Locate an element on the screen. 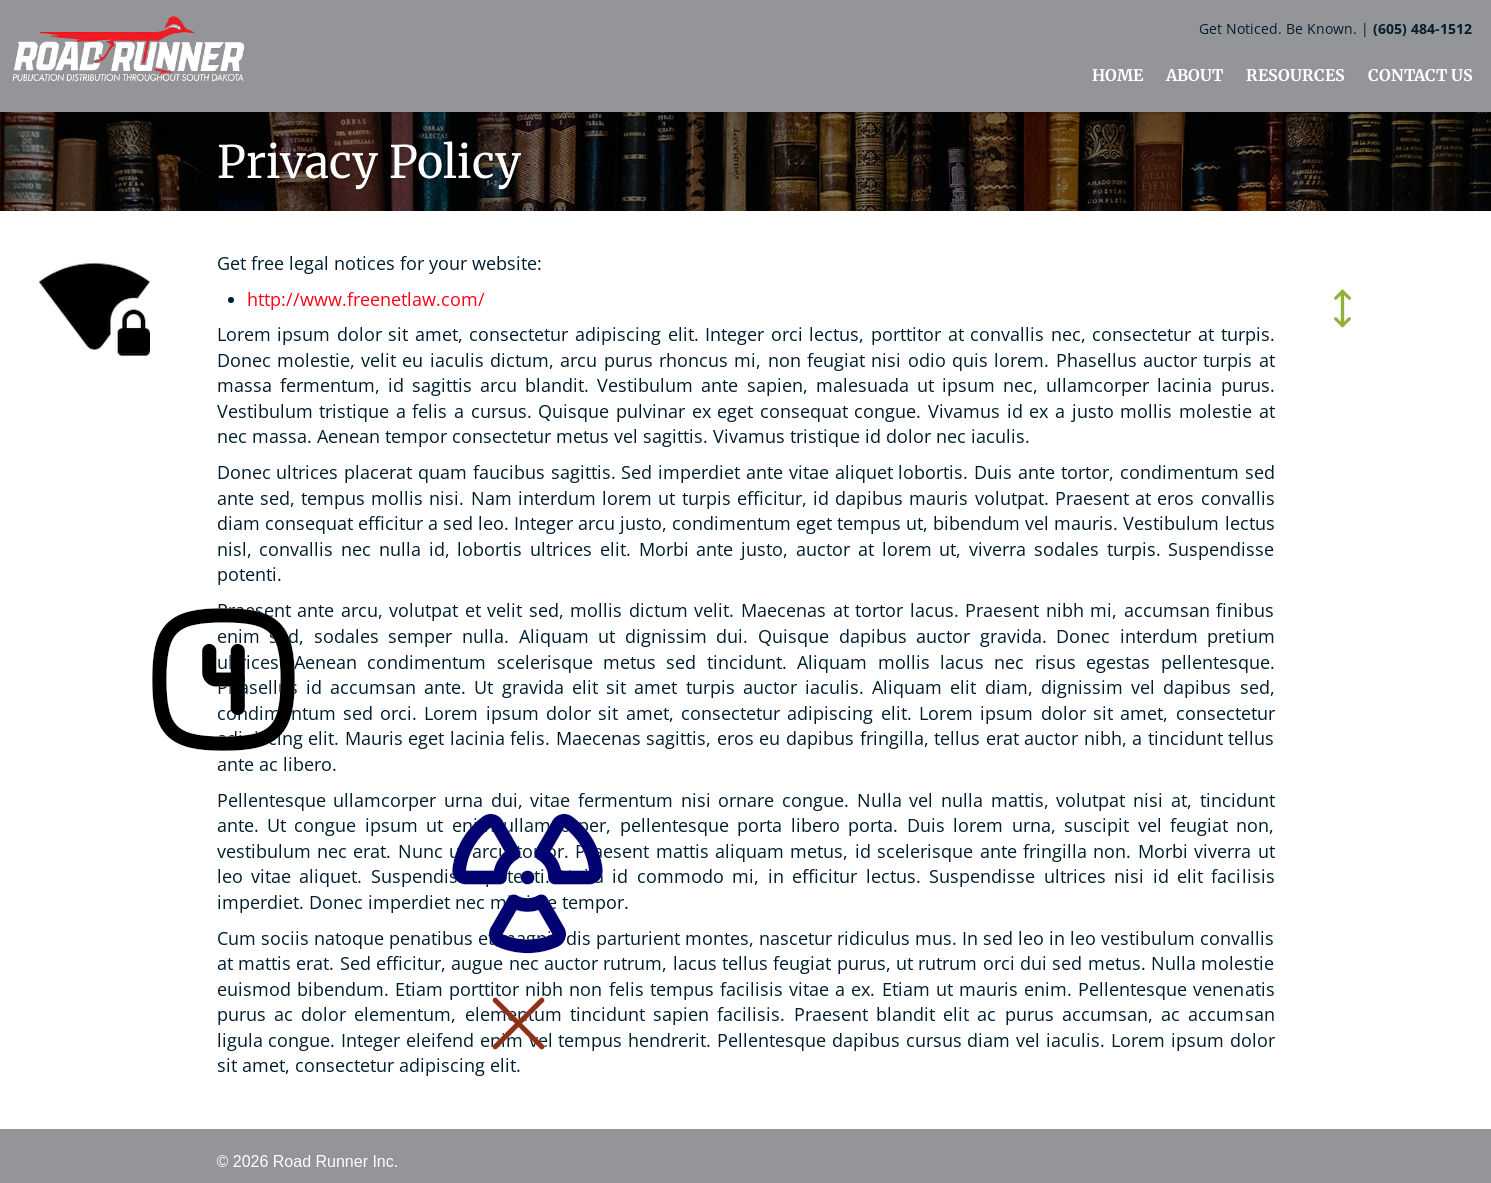 The image size is (1491, 1183). resize element vertically is located at coordinates (1342, 308).